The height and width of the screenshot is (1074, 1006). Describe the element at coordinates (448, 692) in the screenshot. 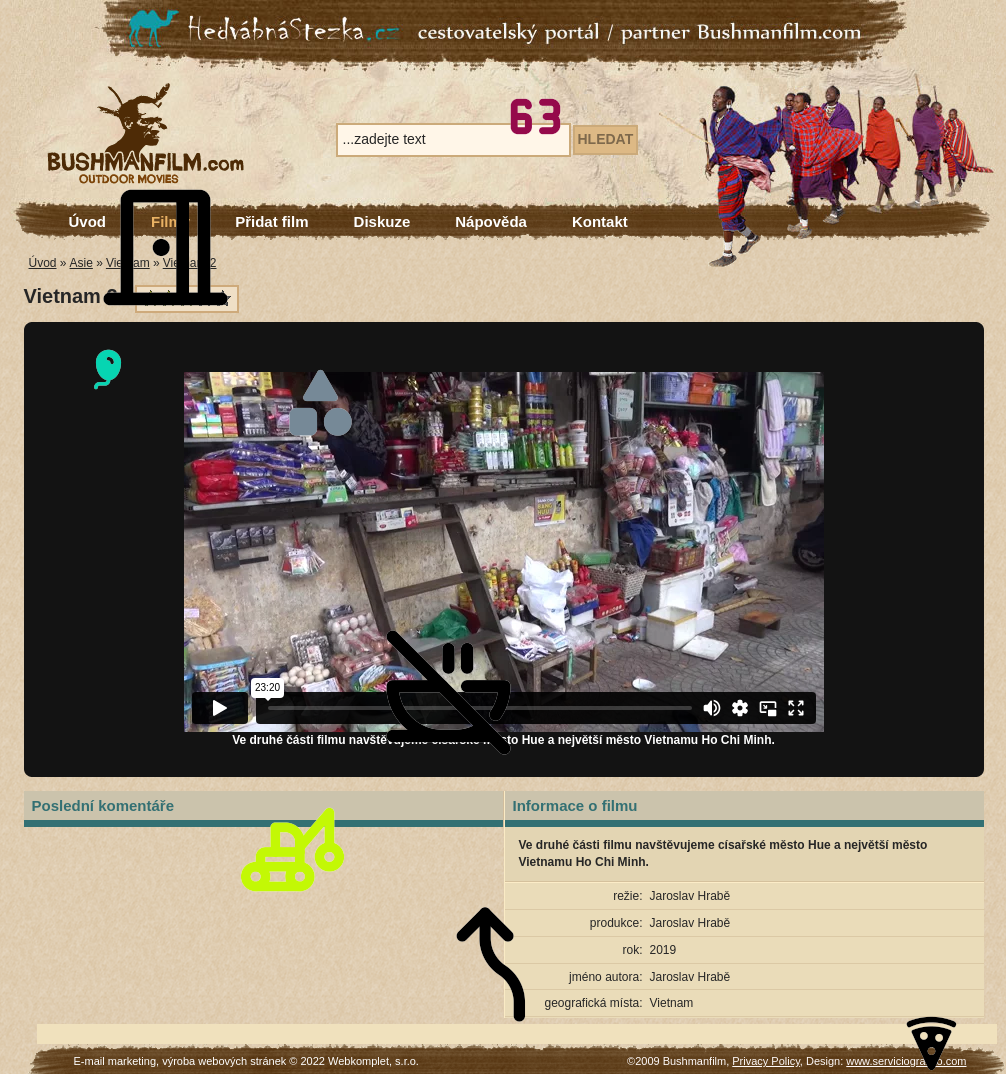

I see `soup or hot food unavailable` at that location.